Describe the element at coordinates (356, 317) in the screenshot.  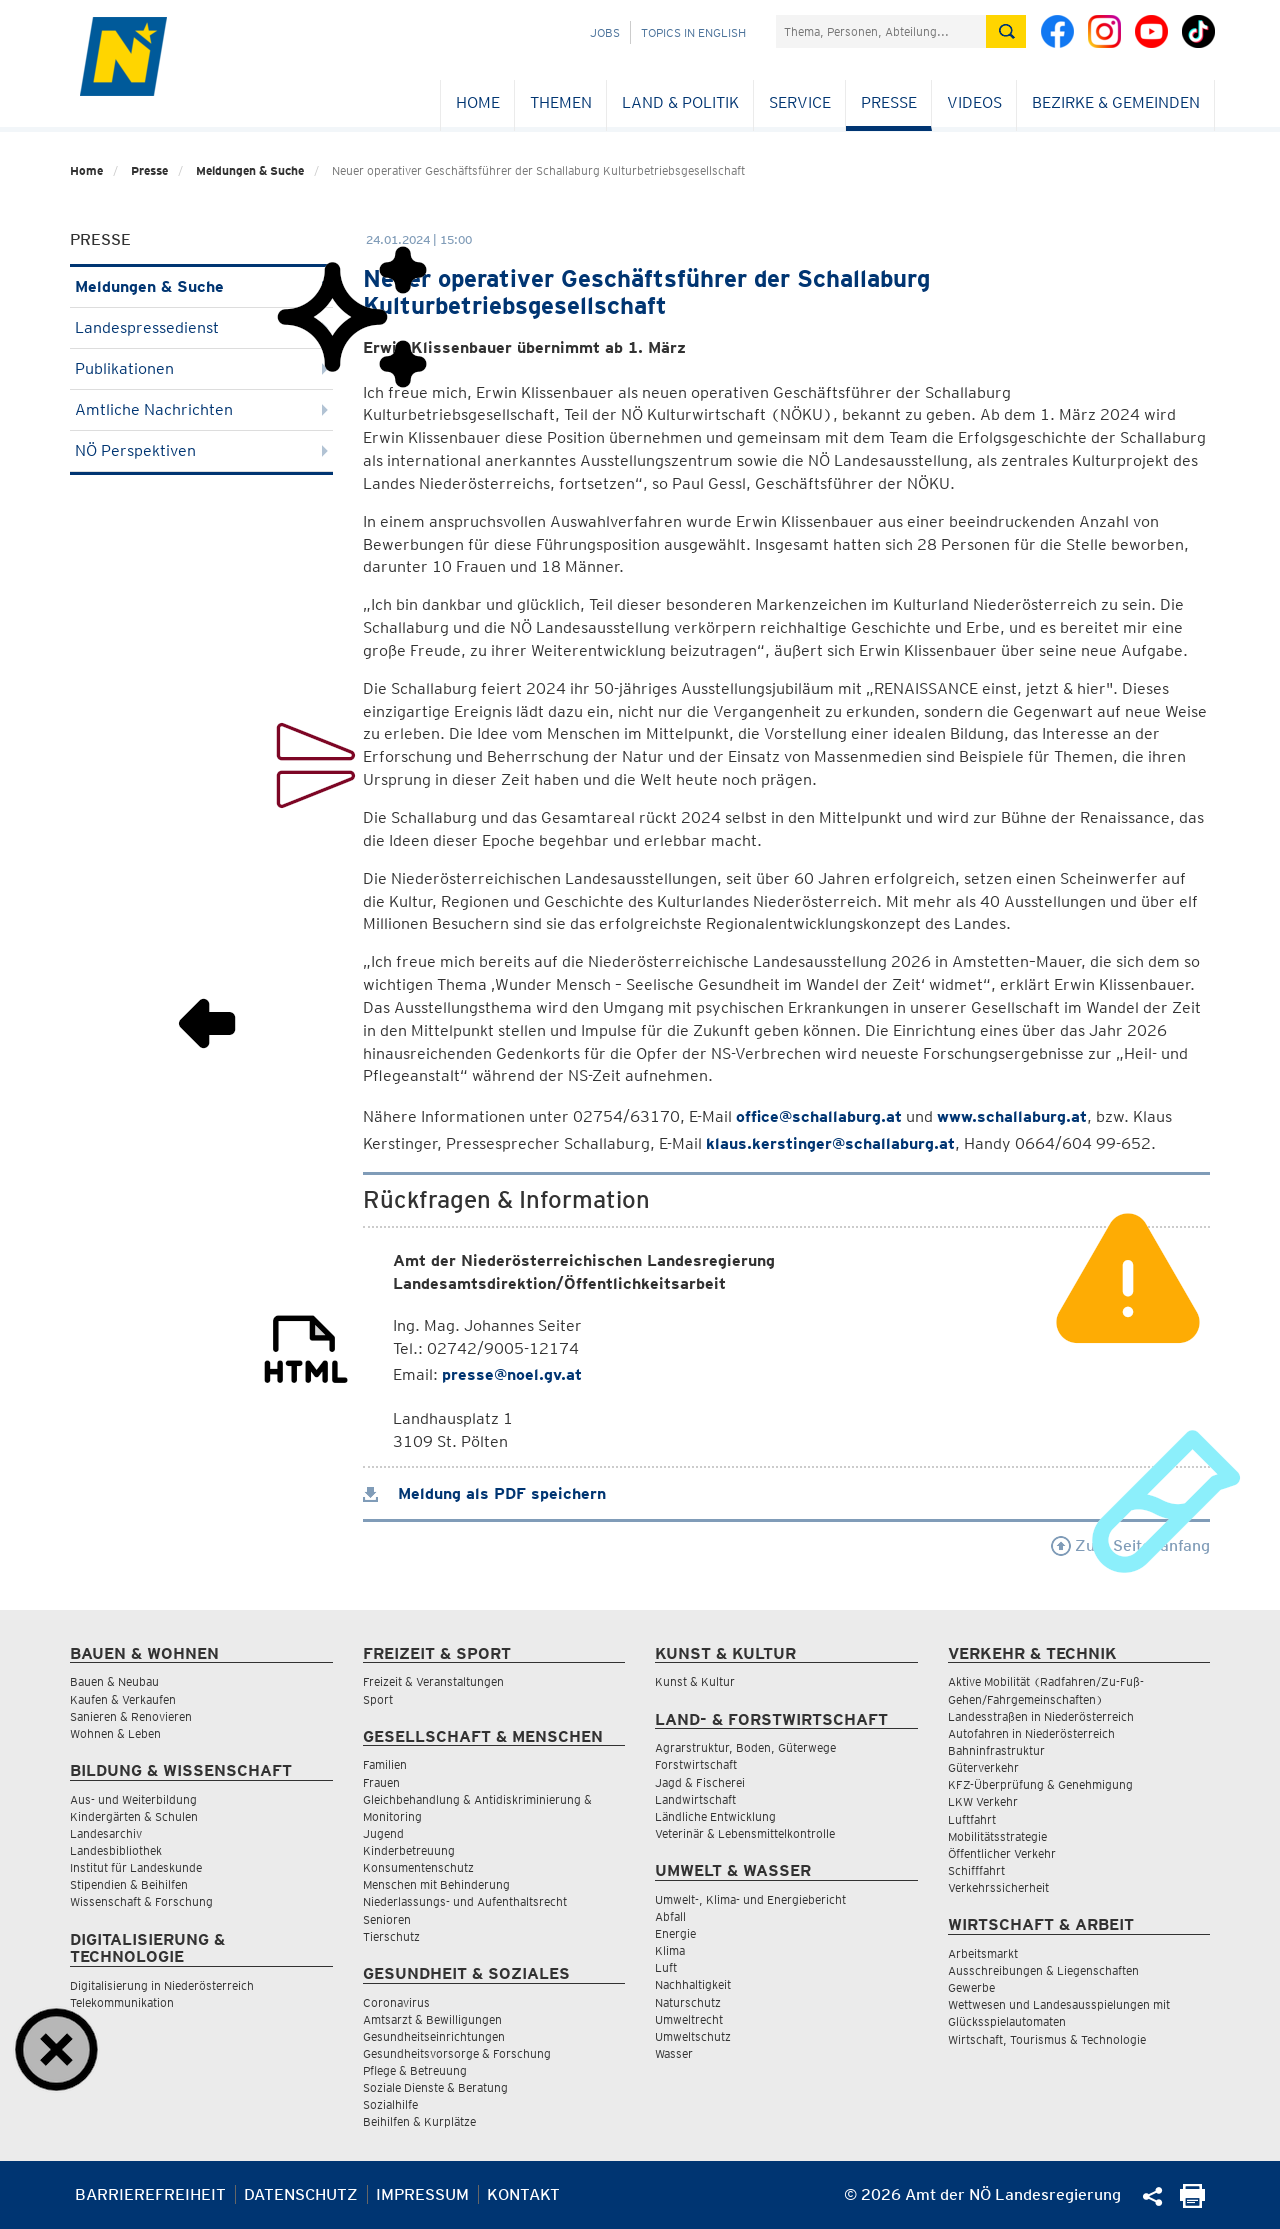
I see `indicates AI-generated or enhanced content` at that location.